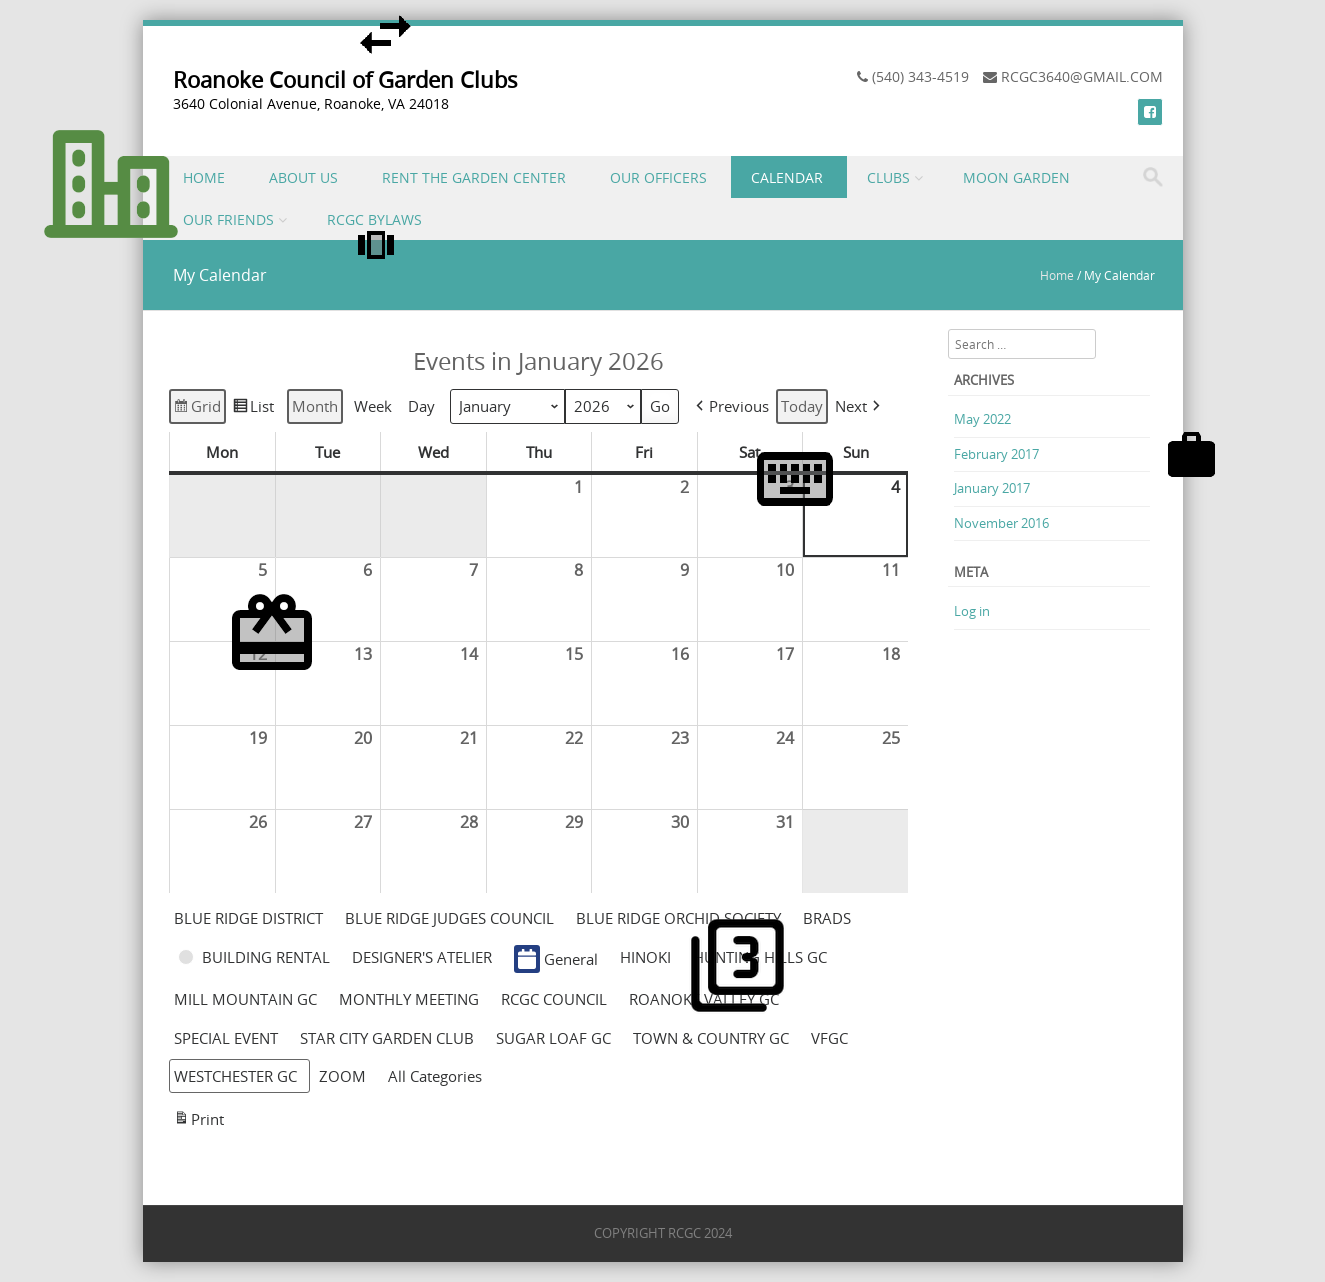  What do you see at coordinates (376, 246) in the screenshot?
I see `view content in carousel or slideshow mode` at bounding box center [376, 246].